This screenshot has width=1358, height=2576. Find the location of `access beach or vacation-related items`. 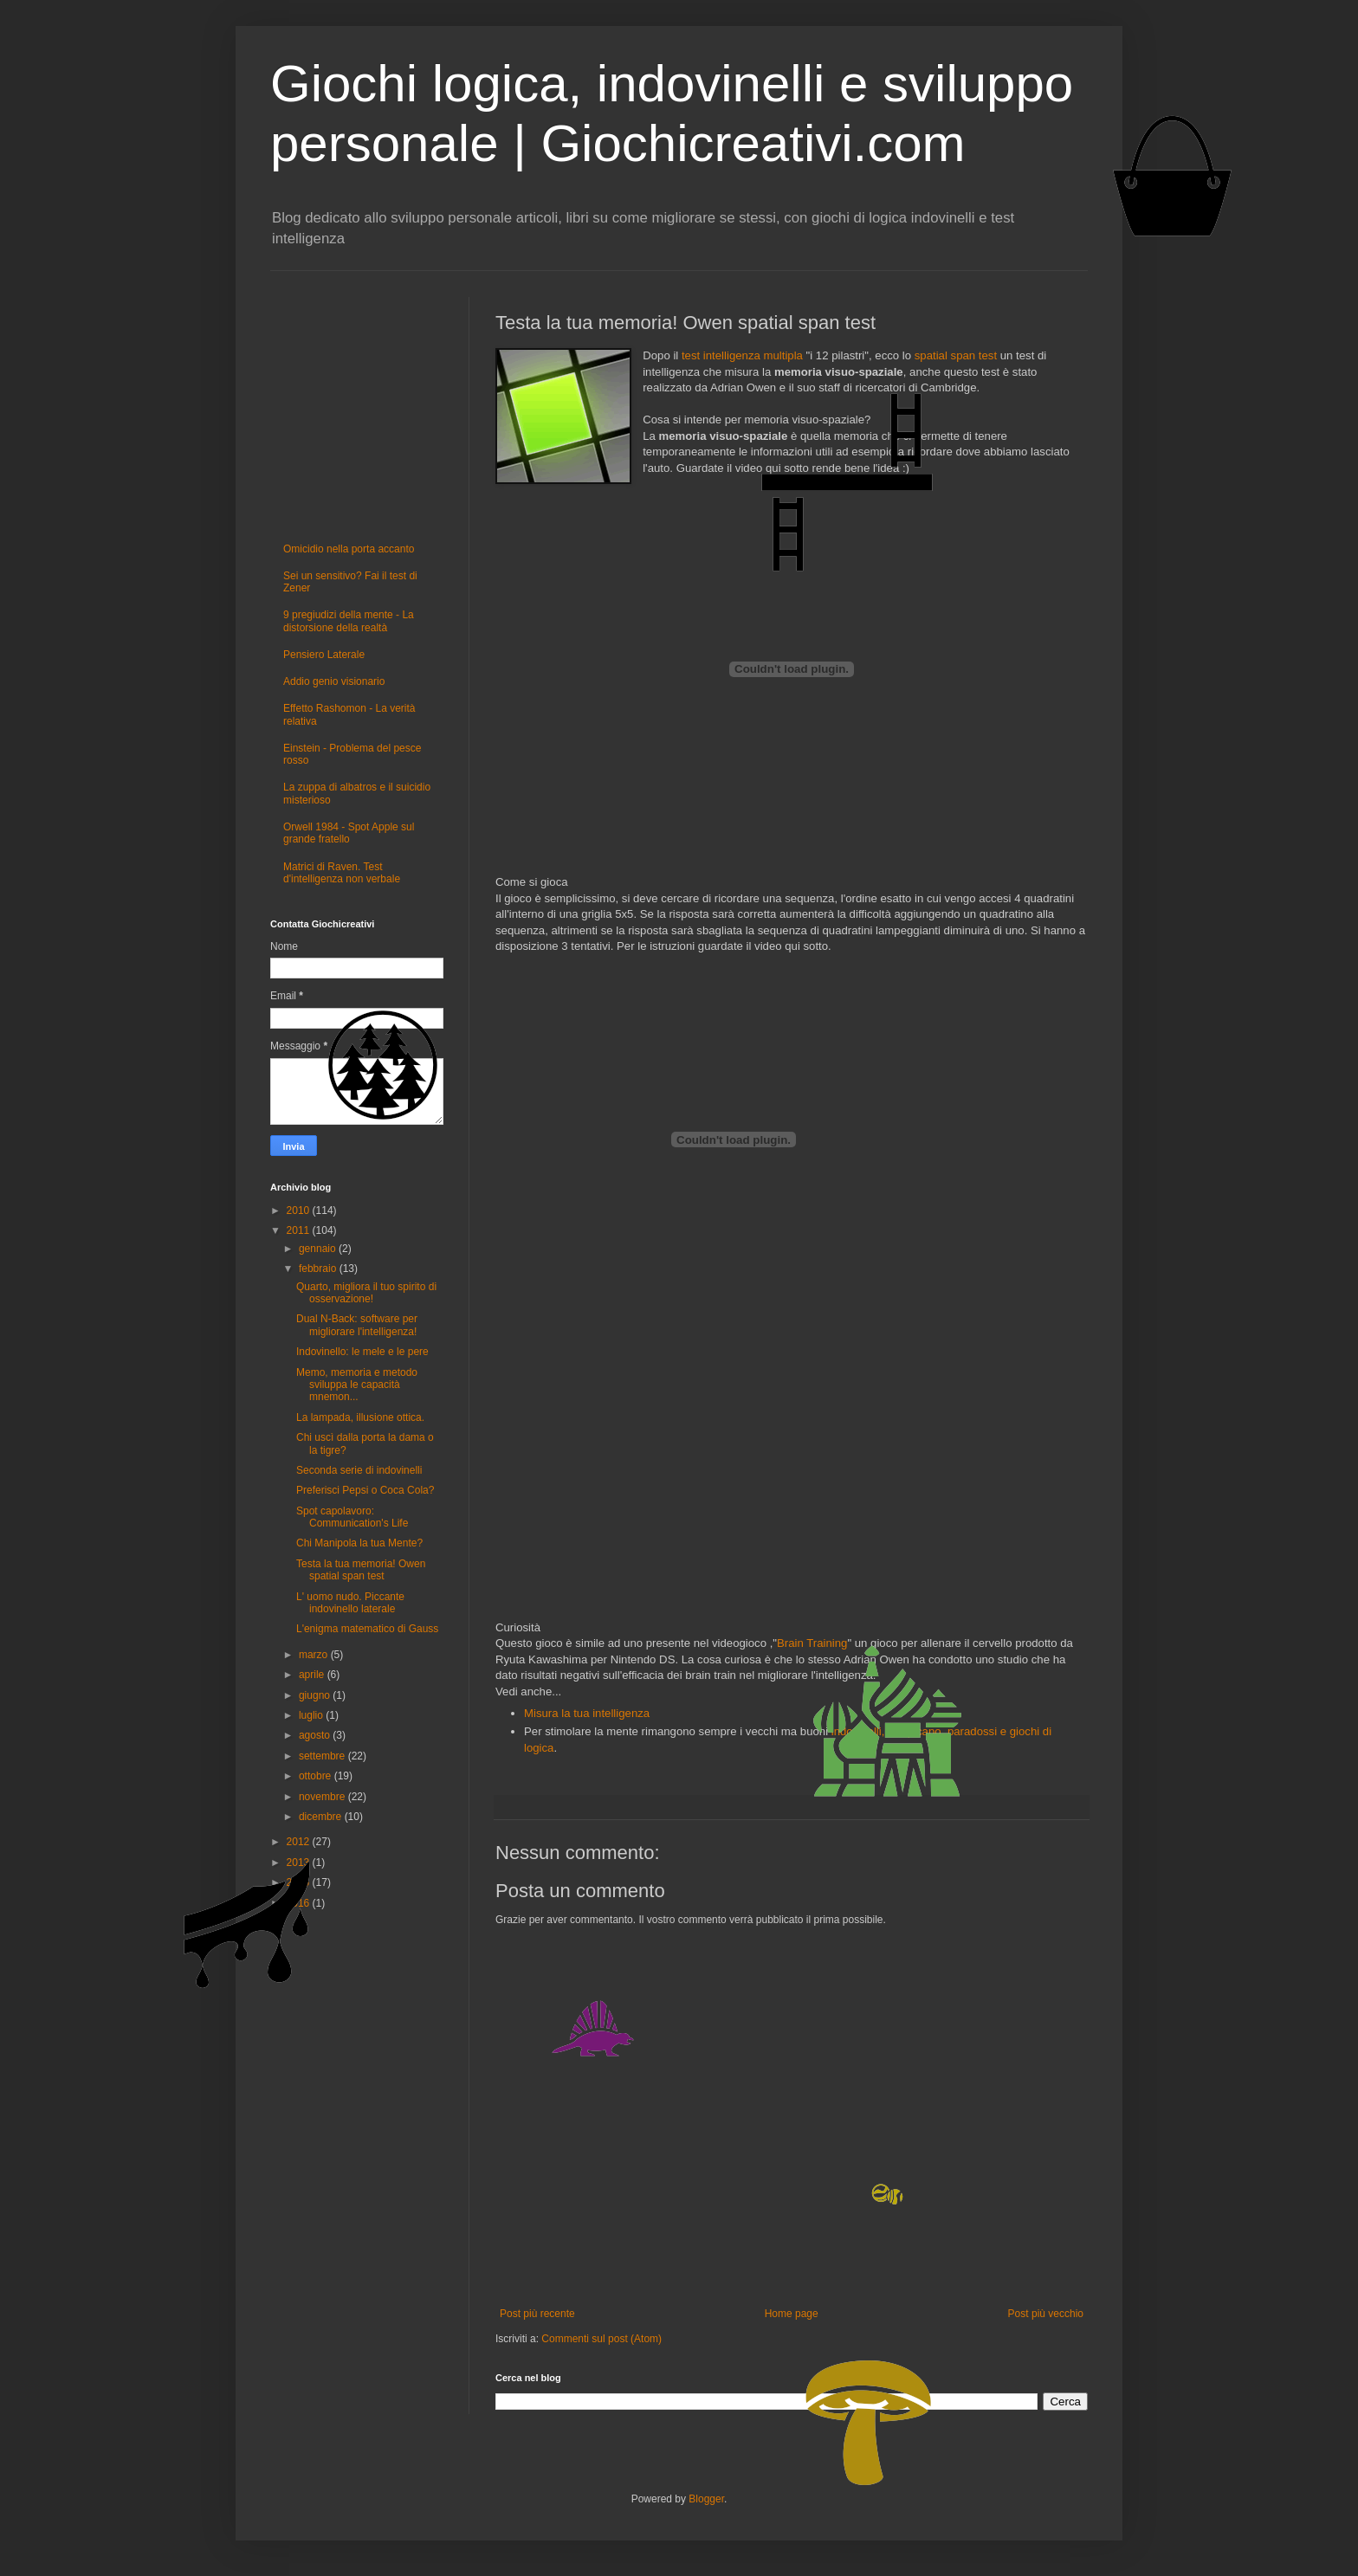

access beach or vacation-related items is located at coordinates (1172, 176).